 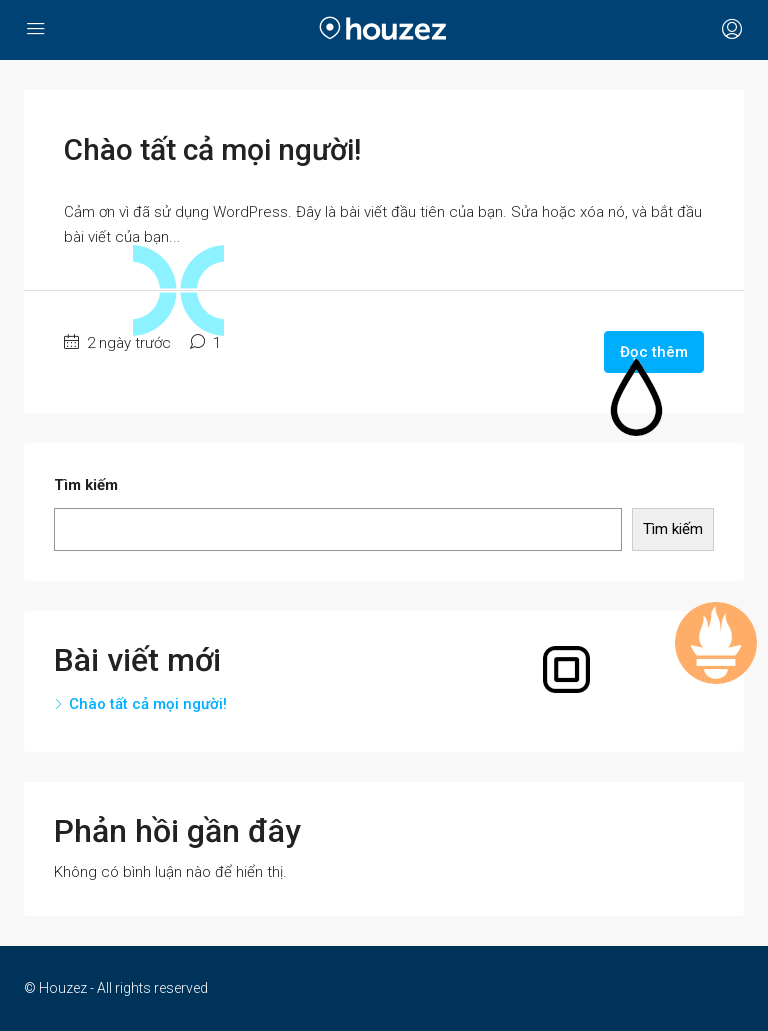 I want to click on nextflow workflow management platform logo, so click(x=178, y=290).